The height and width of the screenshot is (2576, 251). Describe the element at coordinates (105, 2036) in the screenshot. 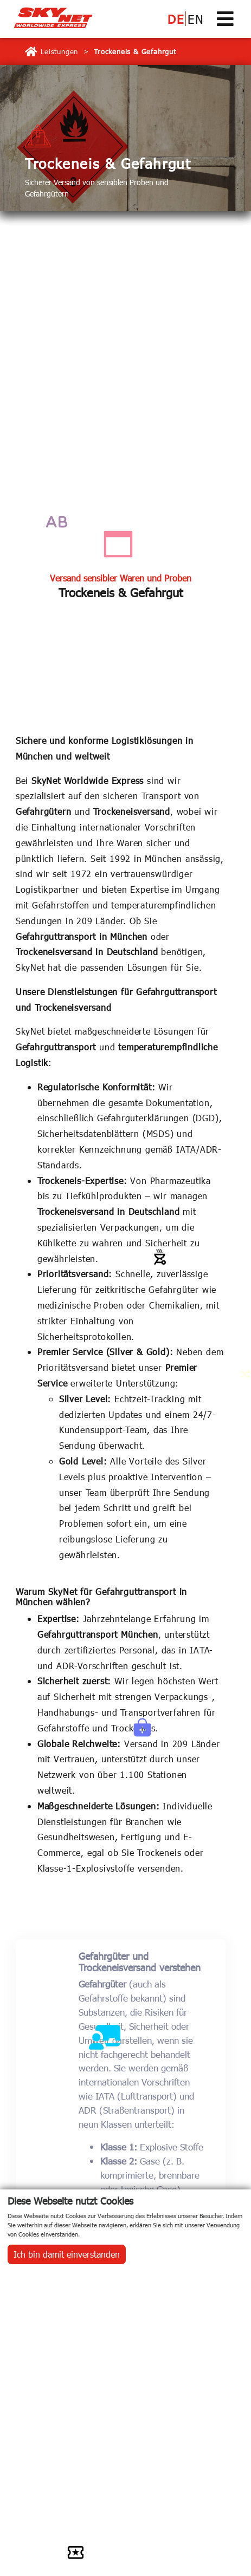

I see `access teaching or presentation tools` at that location.